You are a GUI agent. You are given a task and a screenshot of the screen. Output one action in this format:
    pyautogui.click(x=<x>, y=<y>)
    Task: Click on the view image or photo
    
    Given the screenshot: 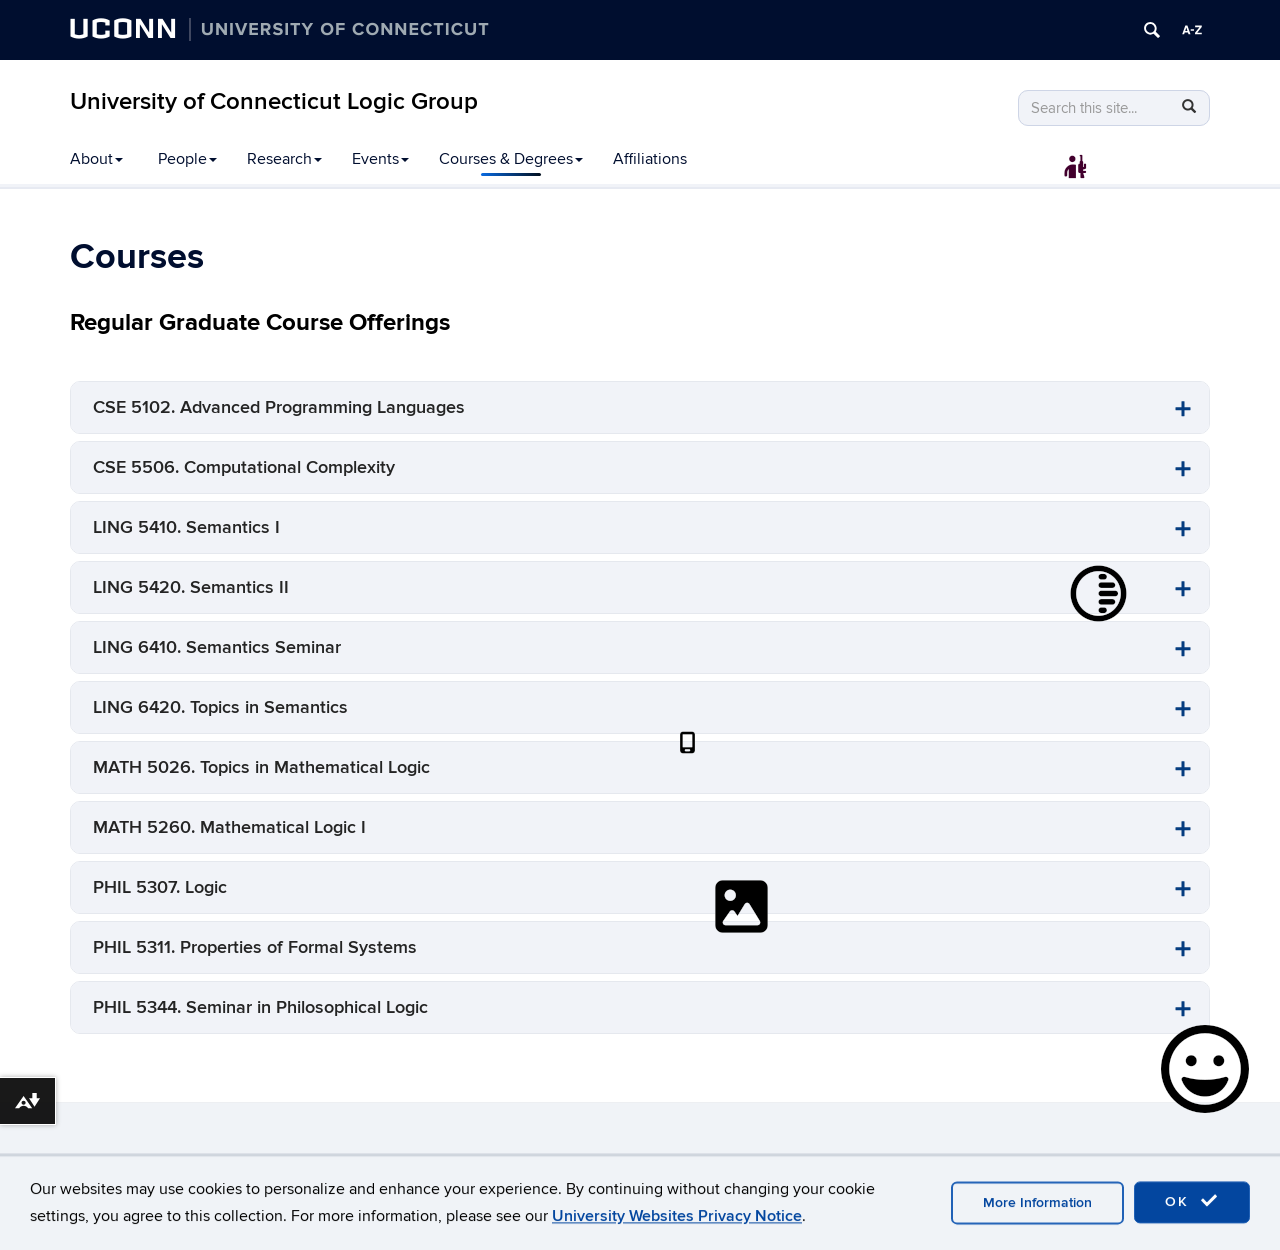 What is the action you would take?
    pyautogui.click(x=741, y=906)
    